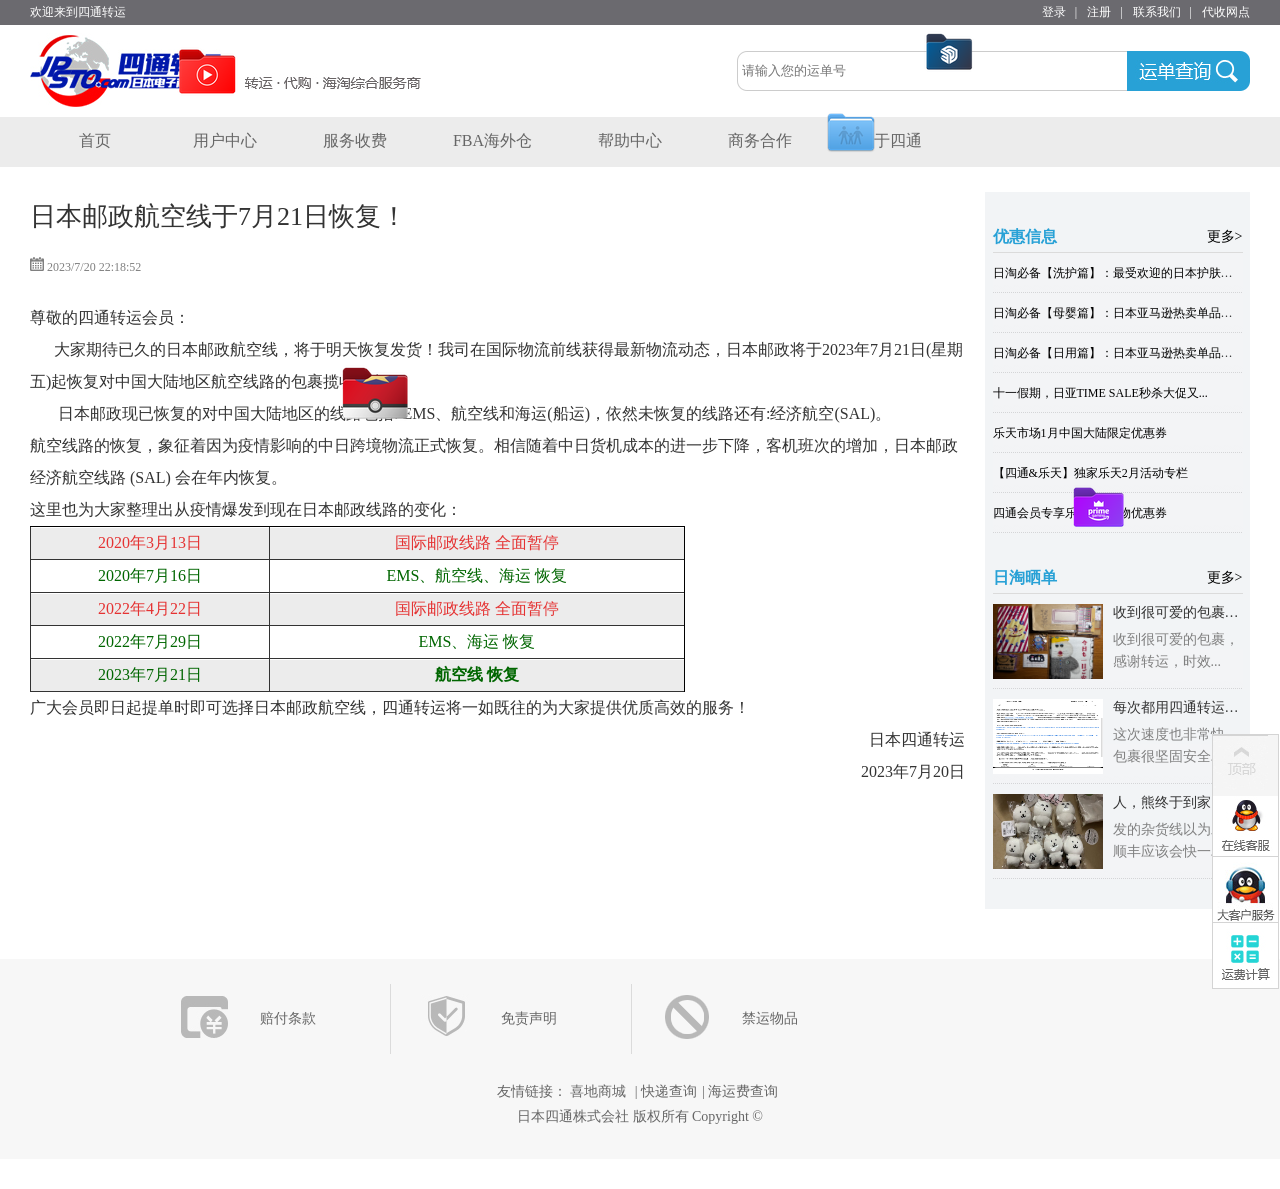 This screenshot has width=1280, height=1189. Describe the element at coordinates (207, 73) in the screenshot. I see `open folder containing youtube music files` at that location.